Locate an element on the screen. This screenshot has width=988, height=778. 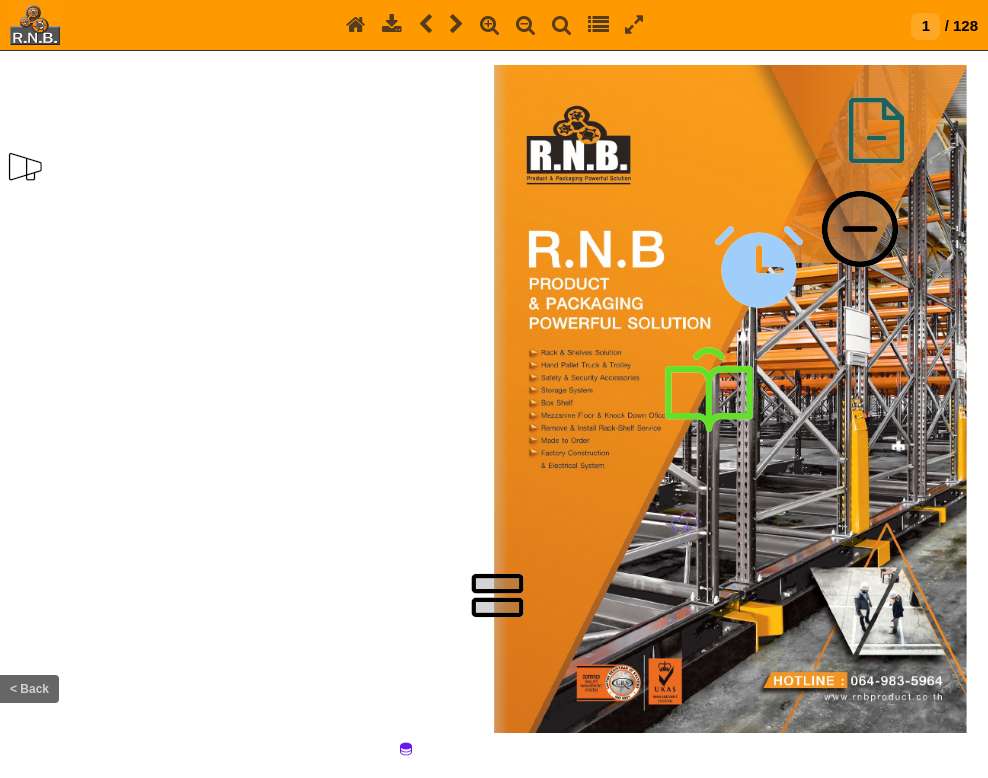
remove a file from selection is located at coordinates (876, 130).